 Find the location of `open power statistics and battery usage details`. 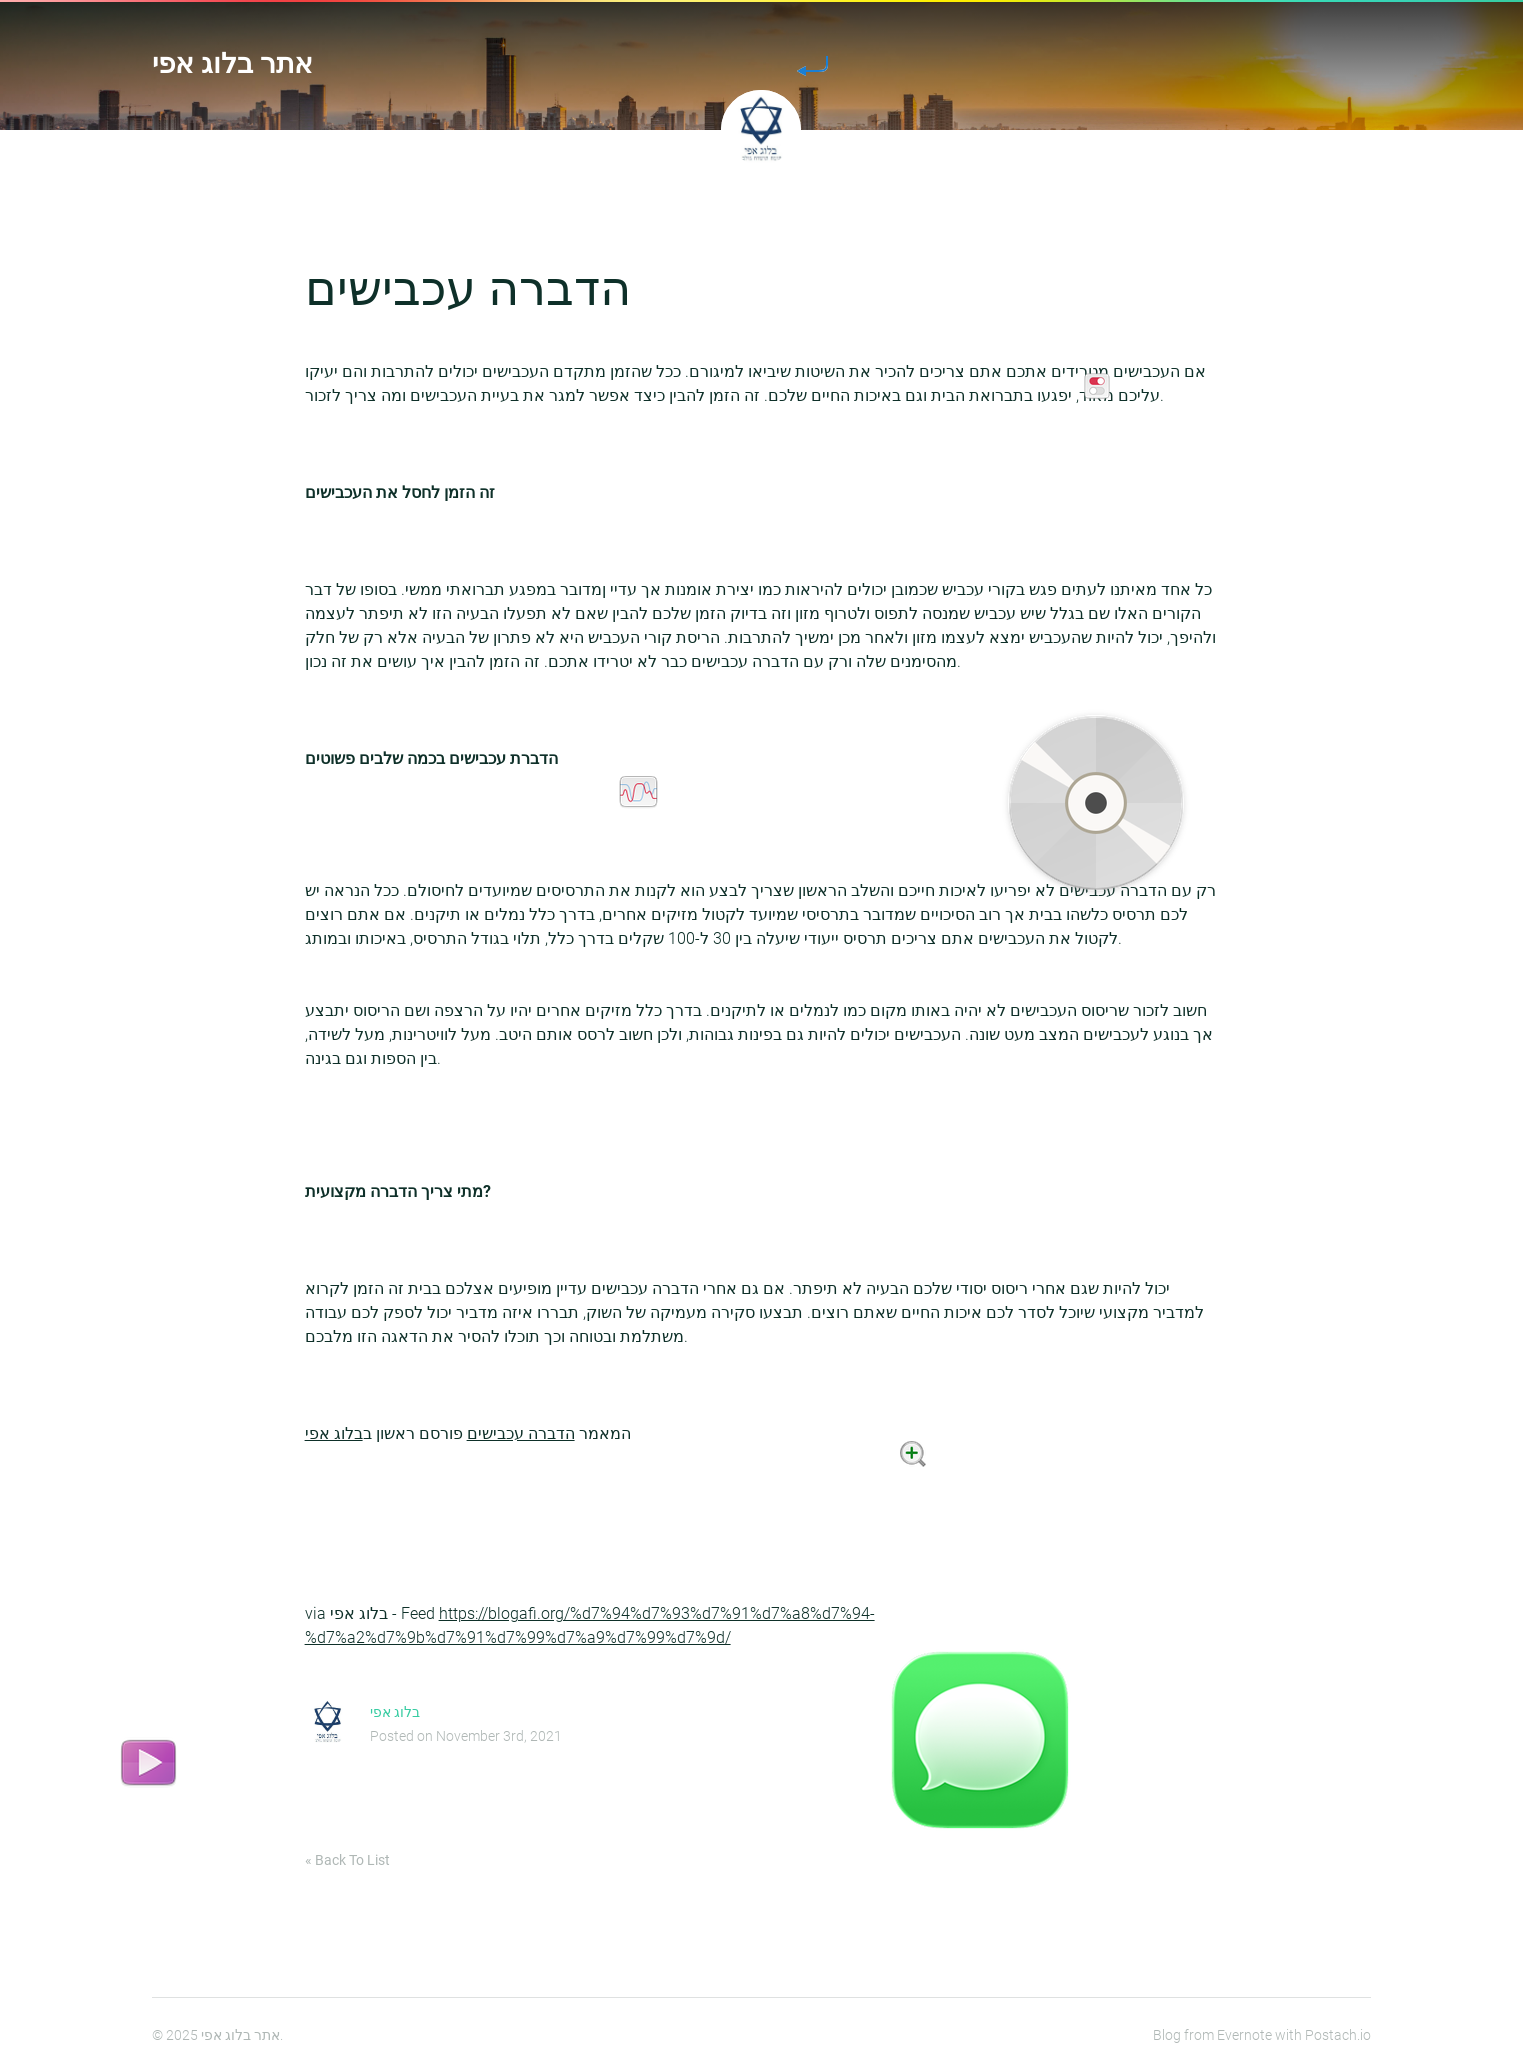

open power statistics and battery usage details is located at coordinates (638, 791).